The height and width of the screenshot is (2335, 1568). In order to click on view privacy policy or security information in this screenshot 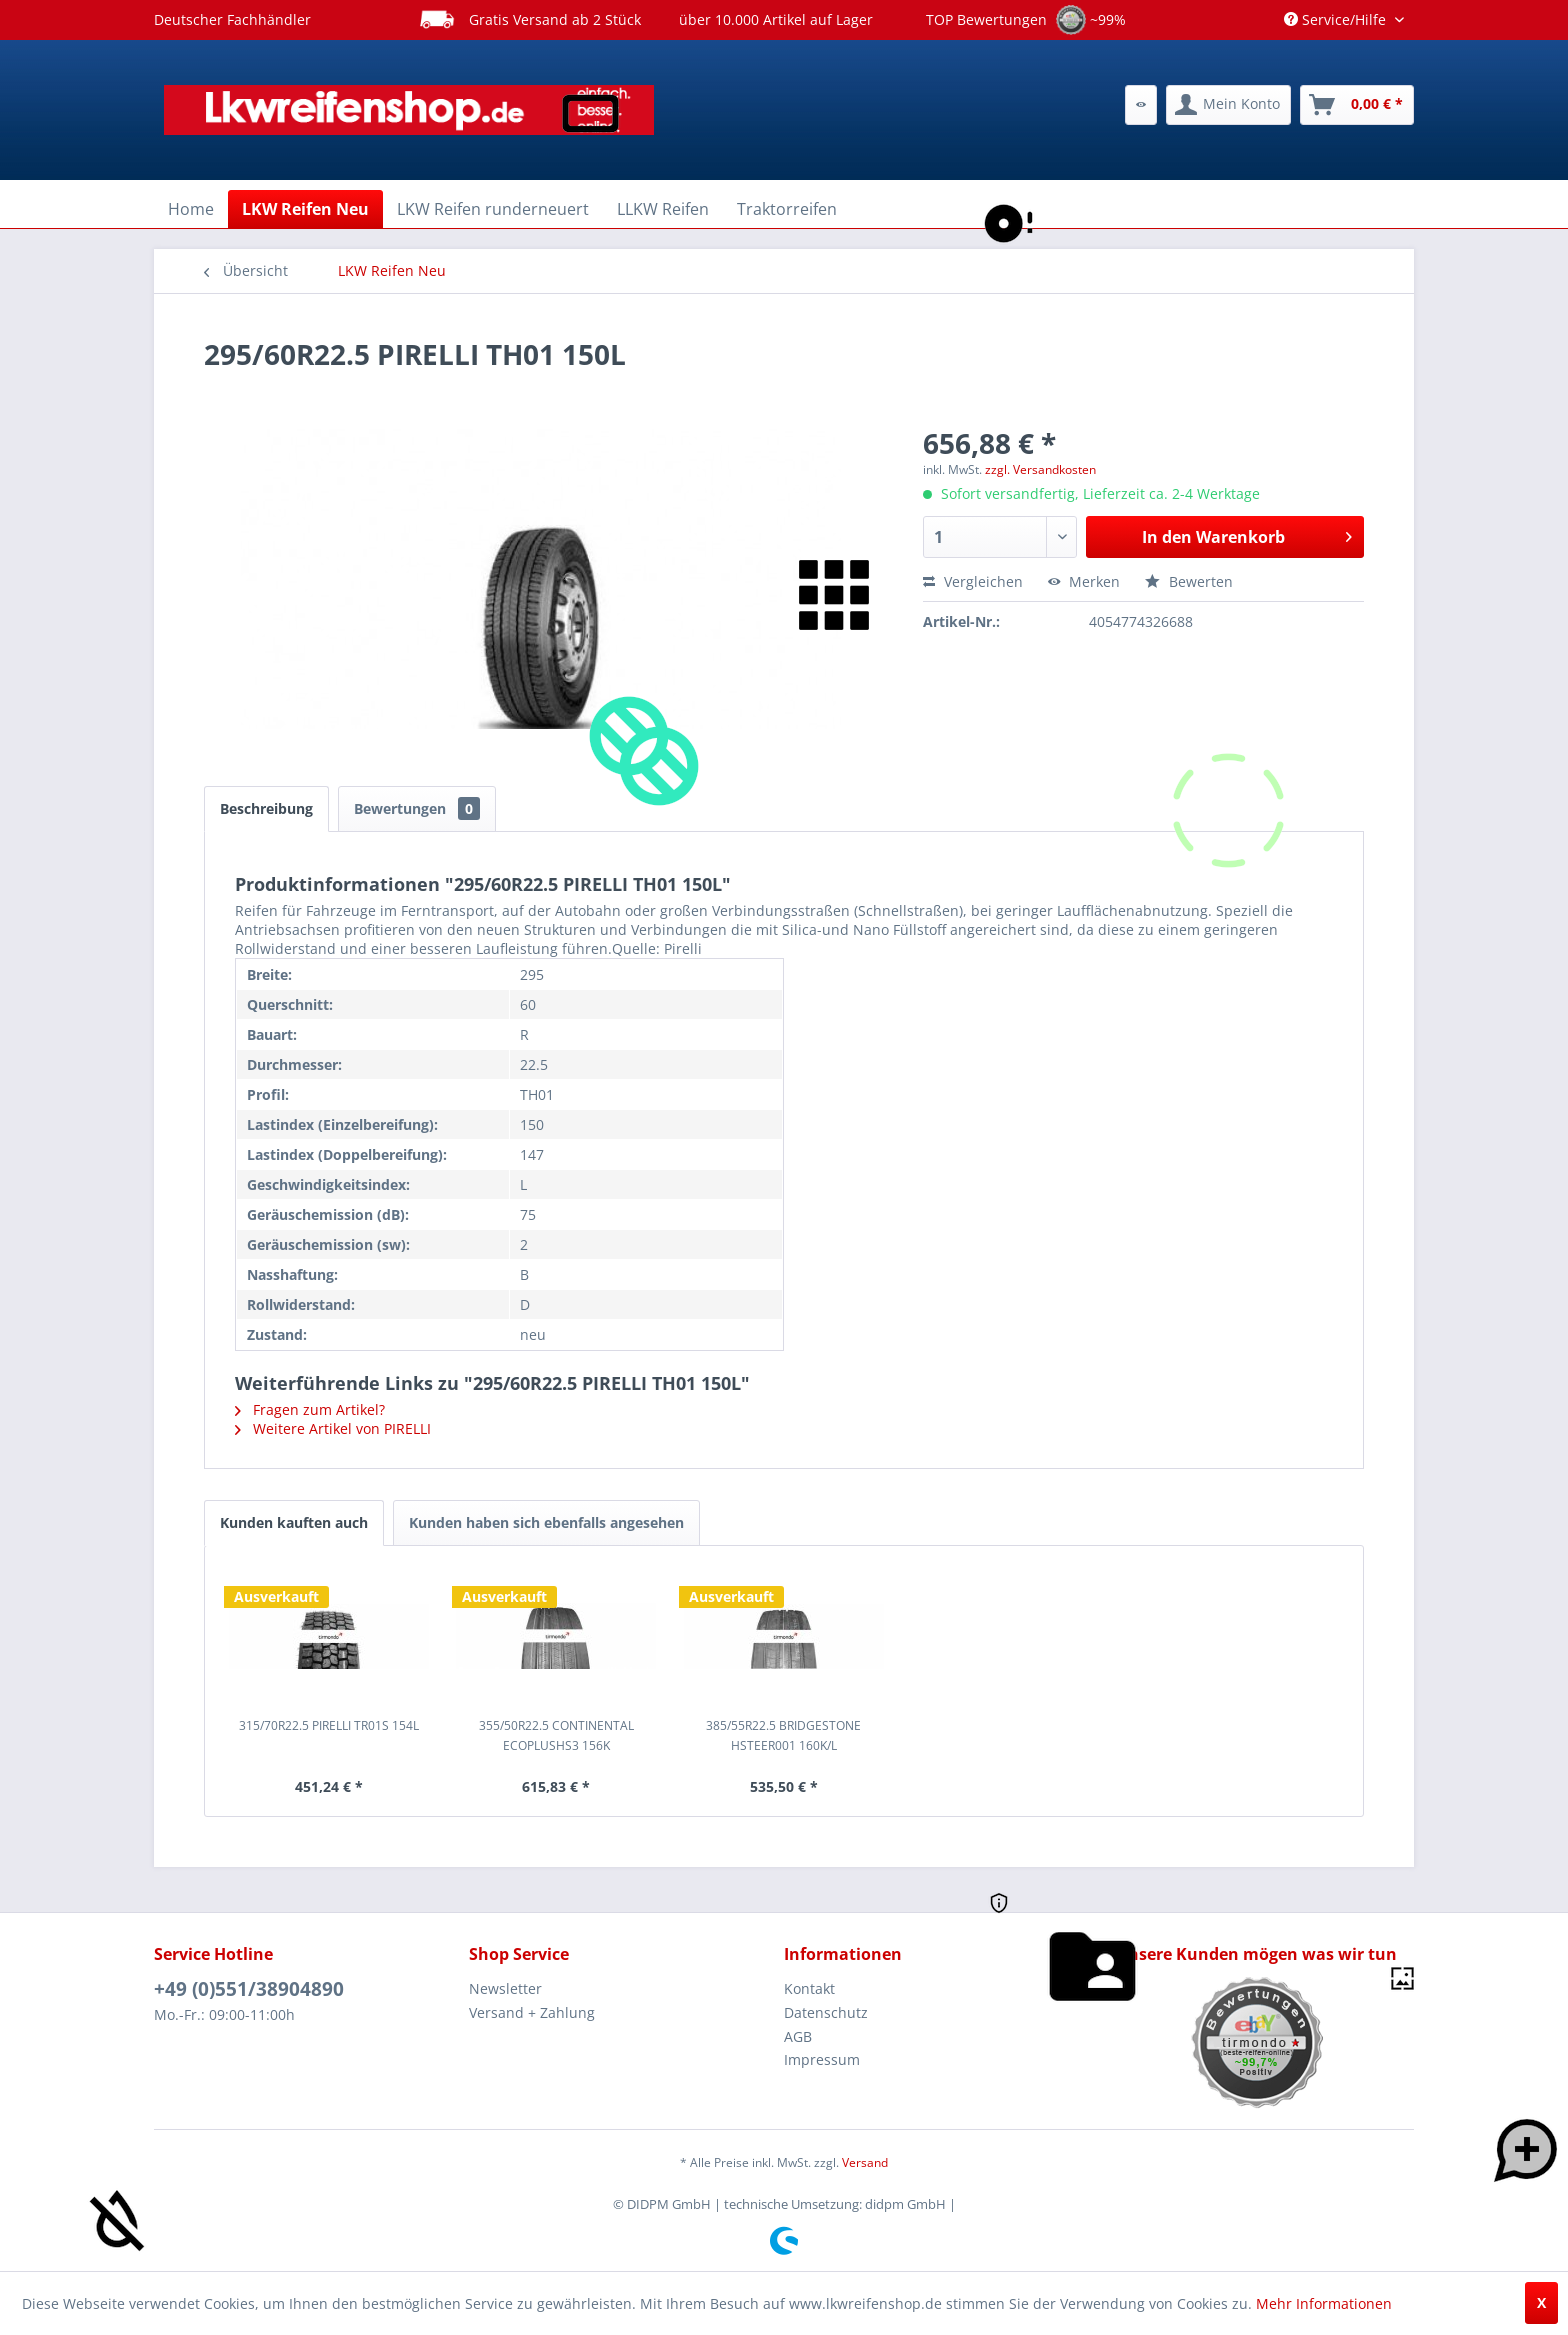, I will do `click(999, 1903)`.